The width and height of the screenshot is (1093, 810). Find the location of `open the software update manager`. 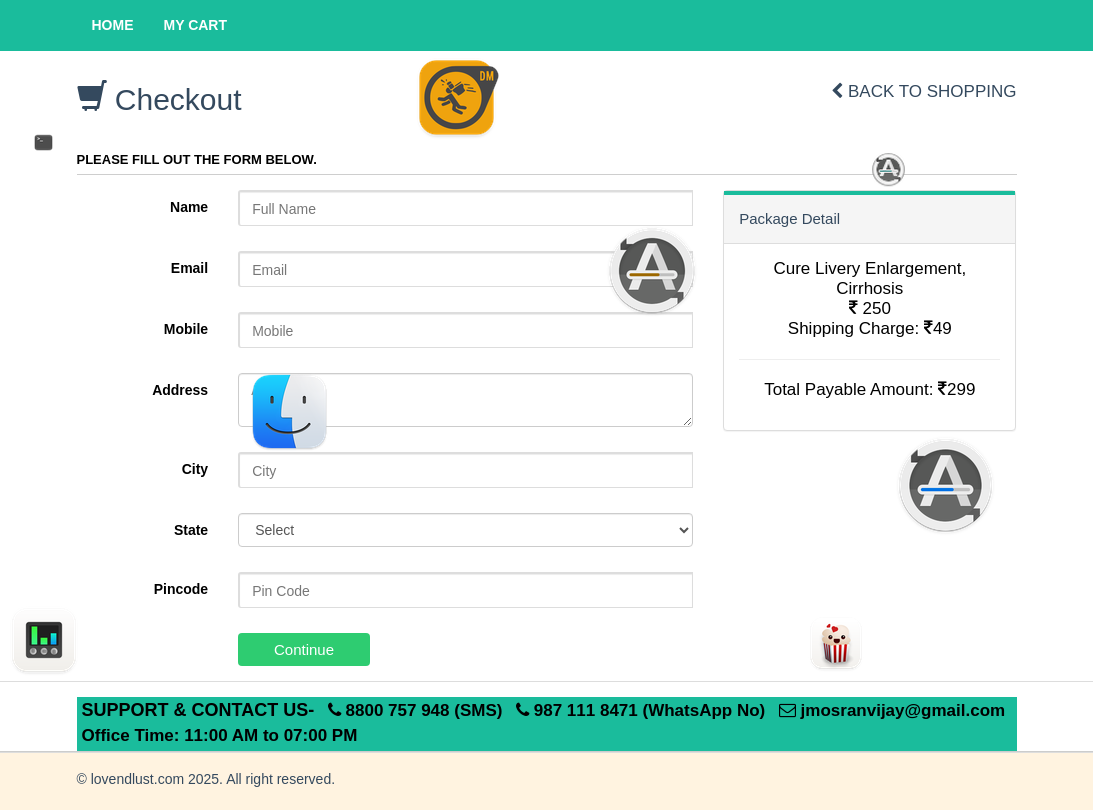

open the software update manager is located at coordinates (652, 271).